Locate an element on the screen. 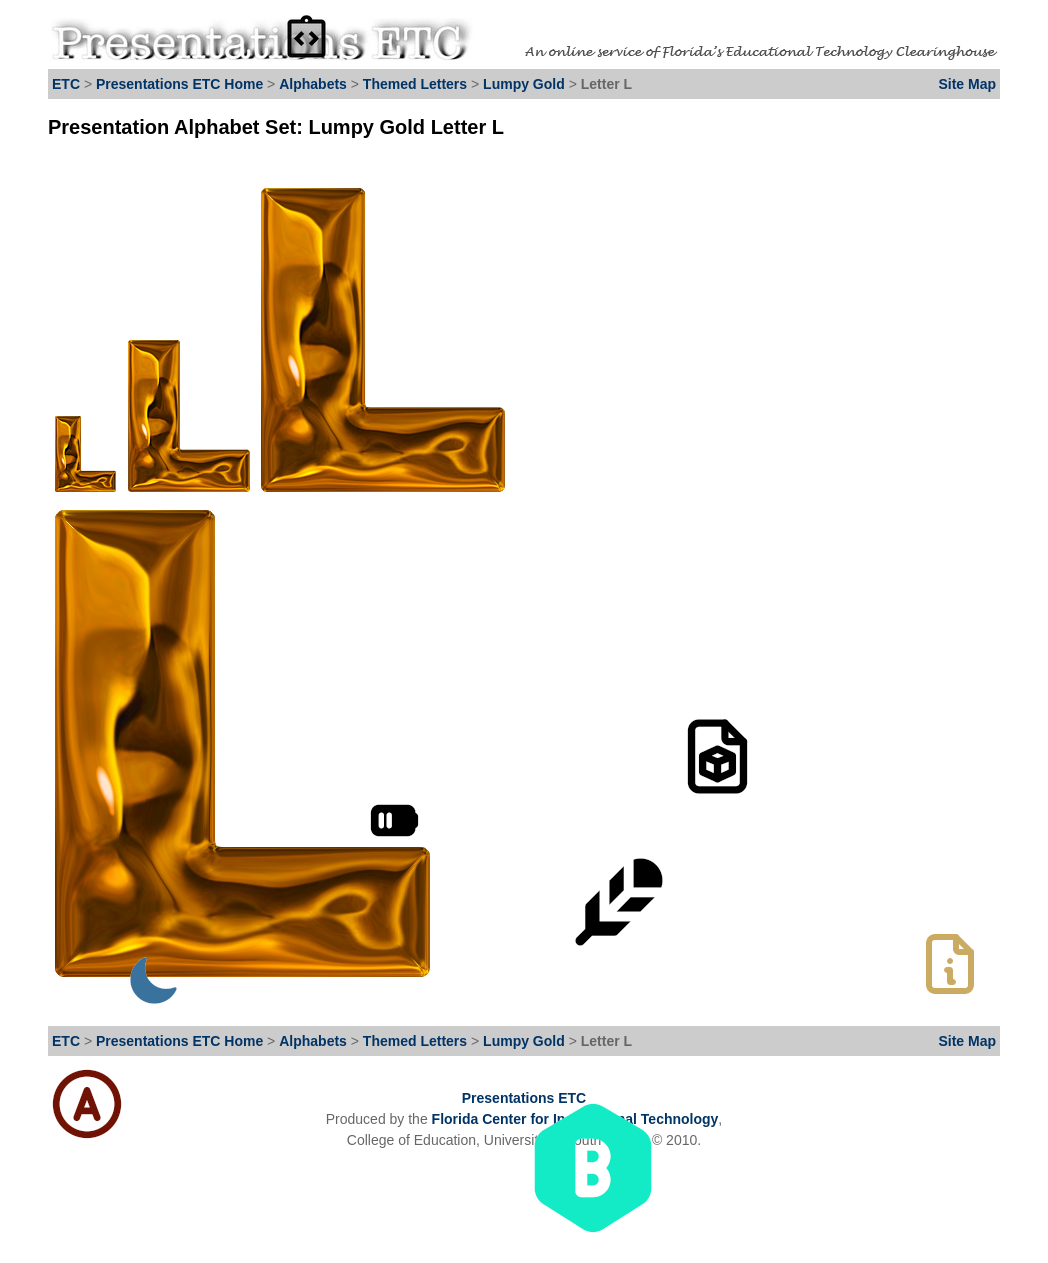 This screenshot has width=1048, height=1263. open a 3d model file is located at coordinates (717, 756).